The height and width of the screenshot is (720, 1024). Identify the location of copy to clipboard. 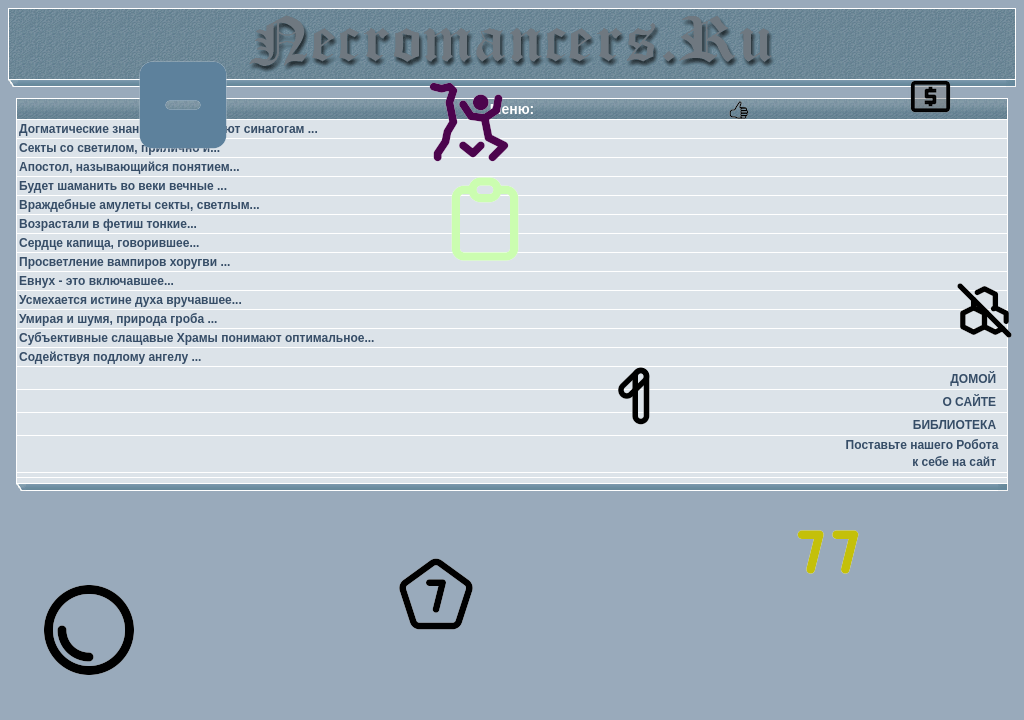
(485, 219).